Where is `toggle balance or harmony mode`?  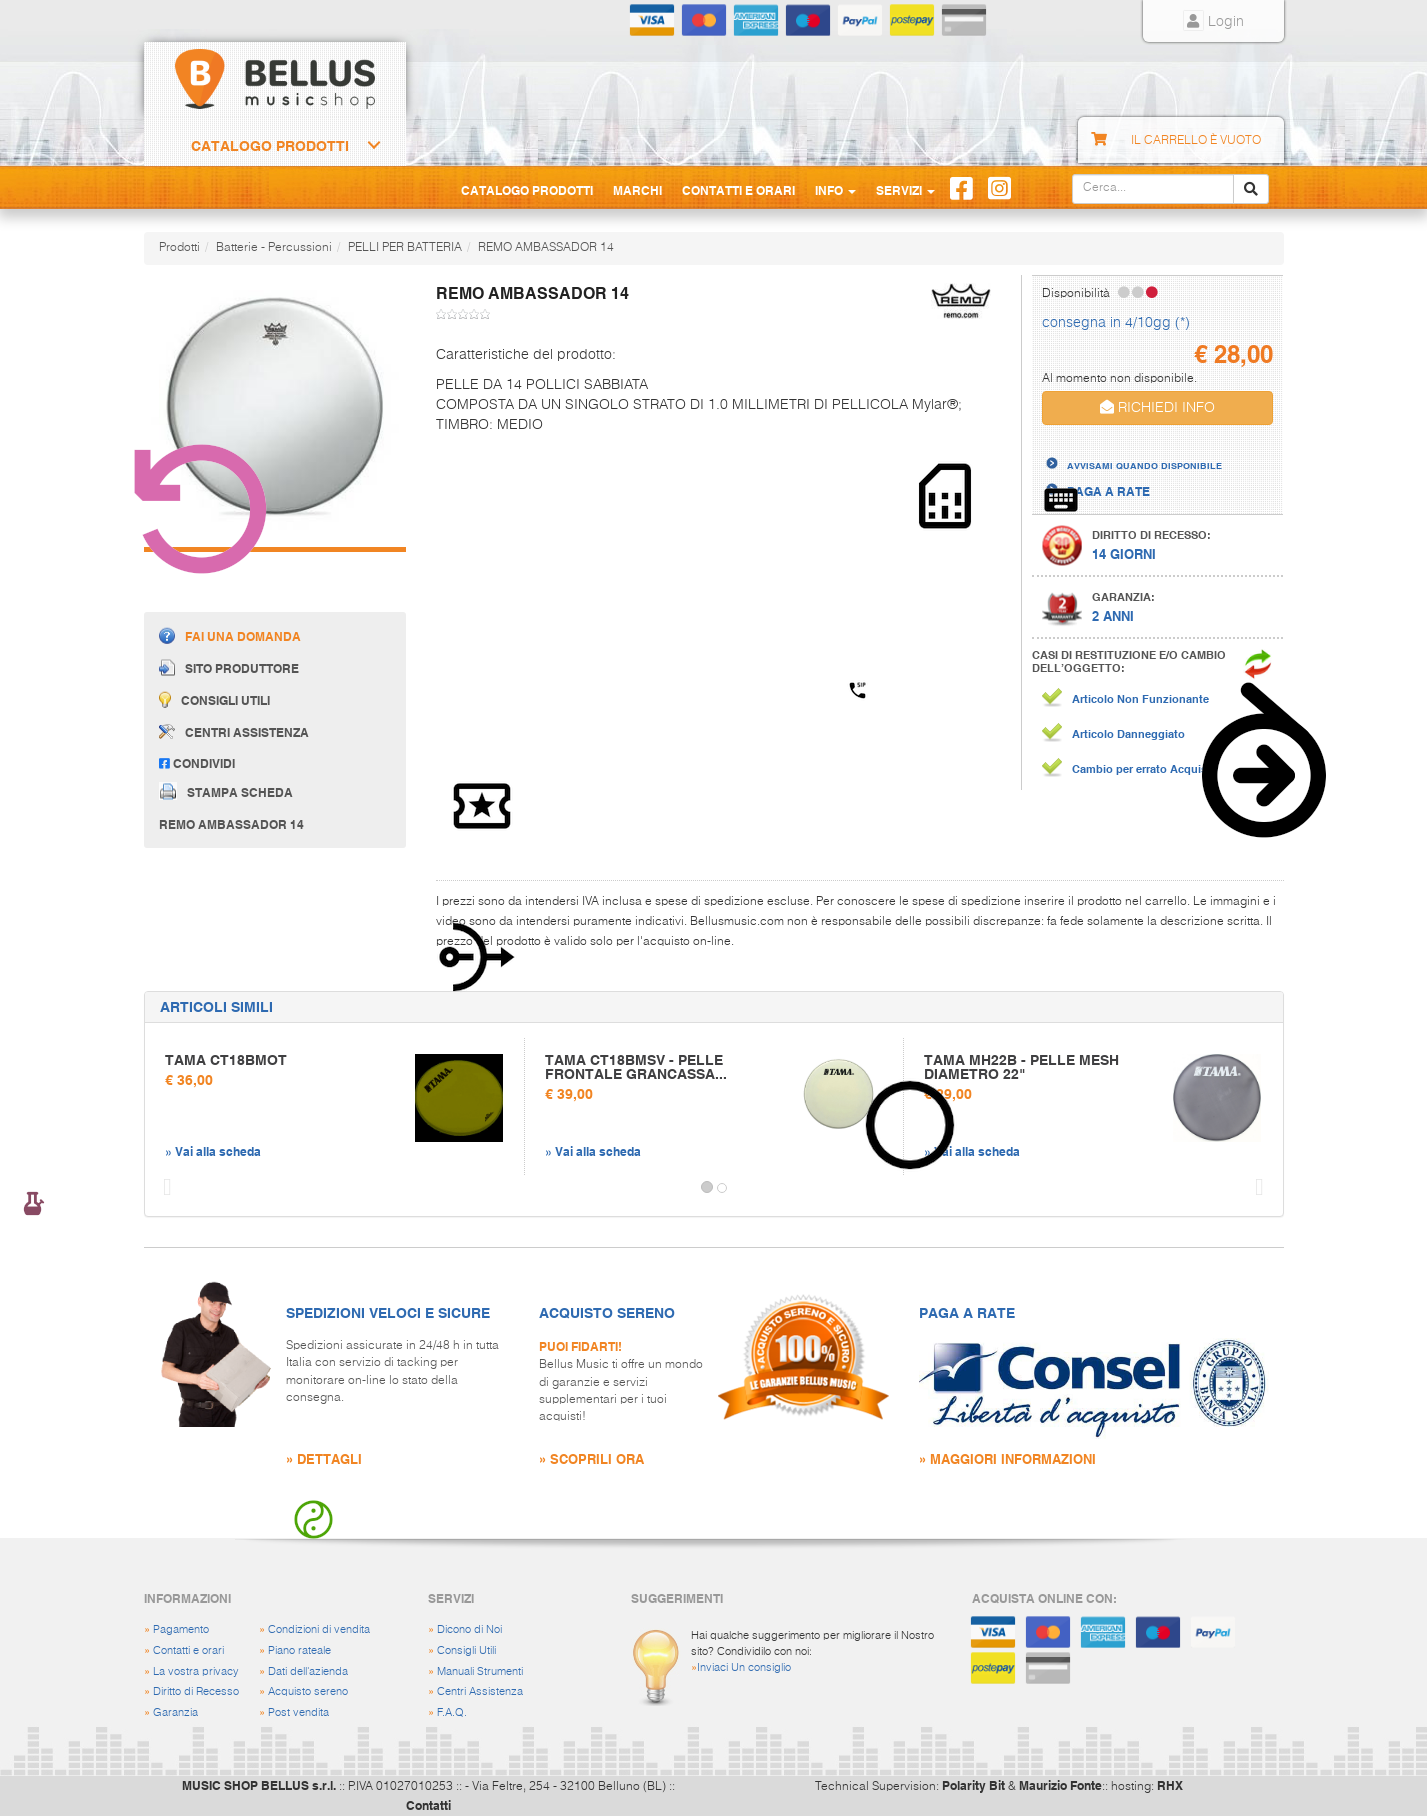
toggle balance or harmony mode is located at coordinates (313, 1519).